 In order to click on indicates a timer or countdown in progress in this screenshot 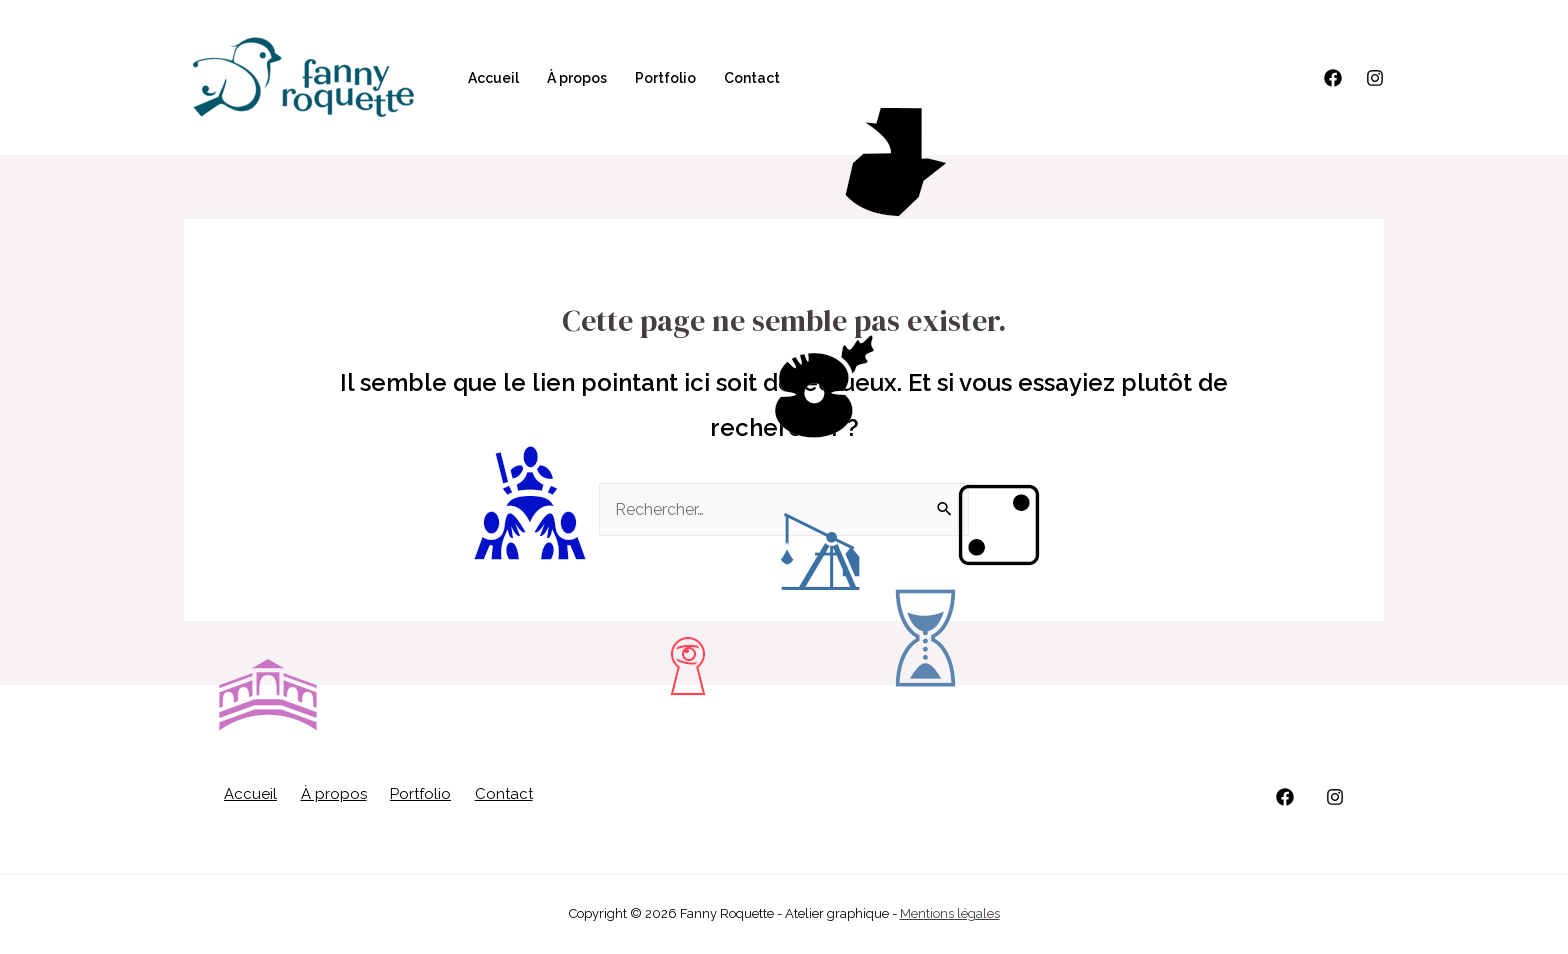, I will do `click(925, 638)`.